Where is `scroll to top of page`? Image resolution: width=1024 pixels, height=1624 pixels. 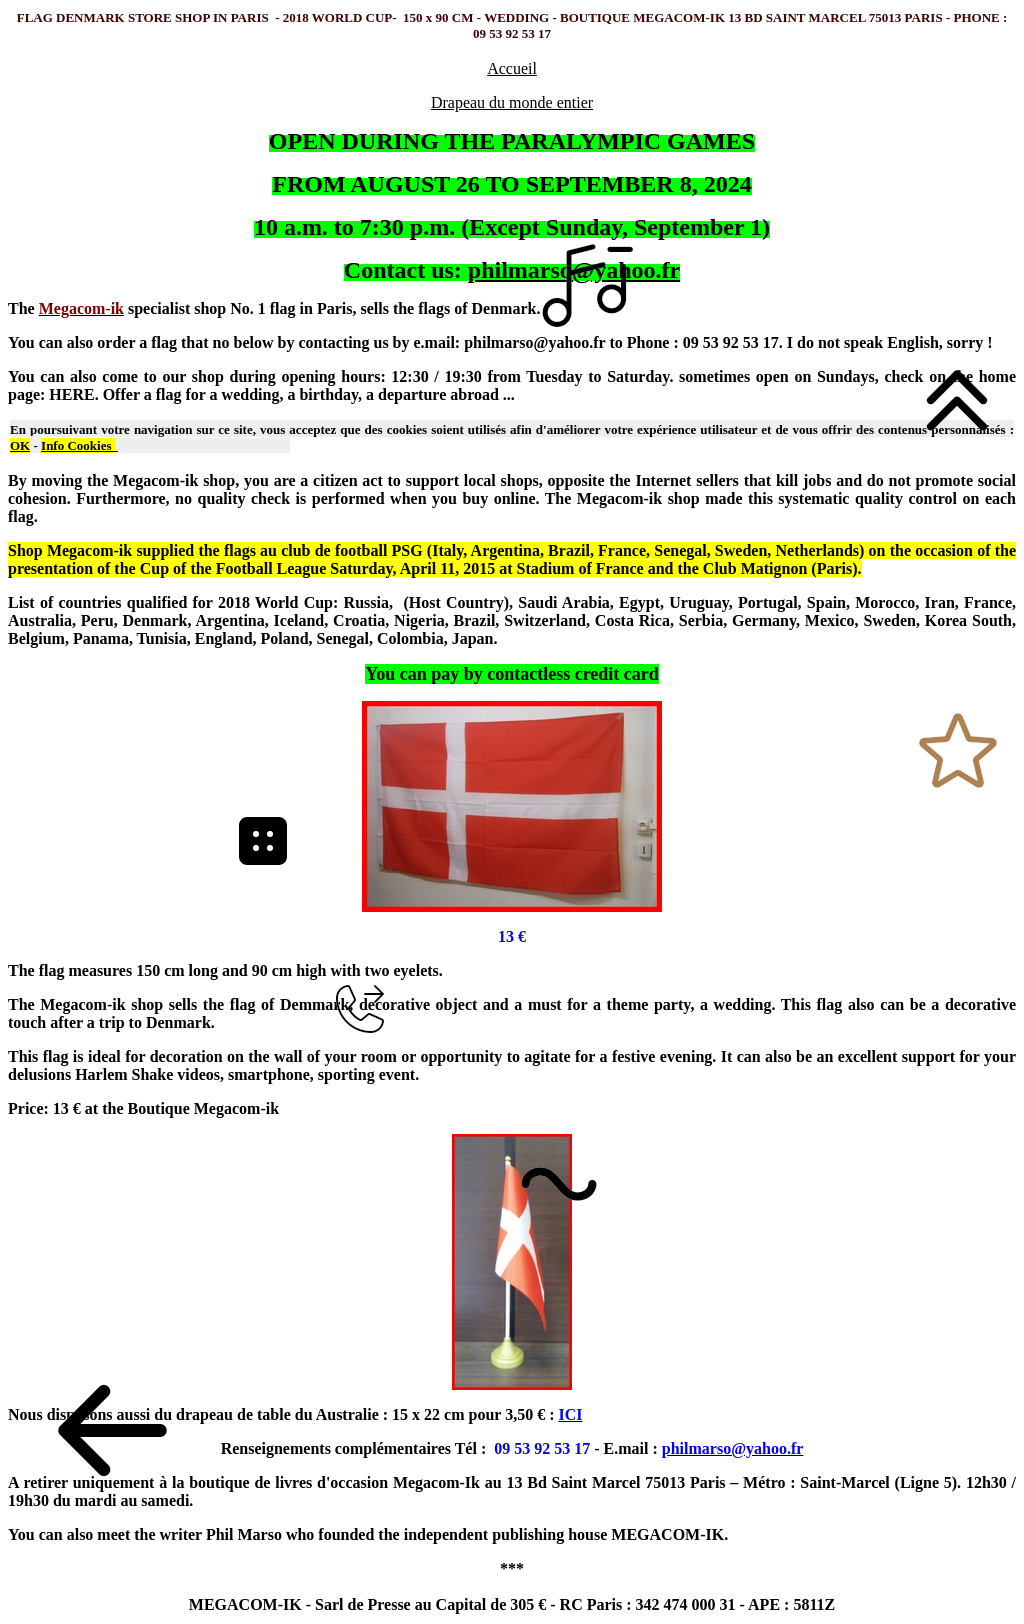
scroll to top of page is located at coordinates (957, 403).